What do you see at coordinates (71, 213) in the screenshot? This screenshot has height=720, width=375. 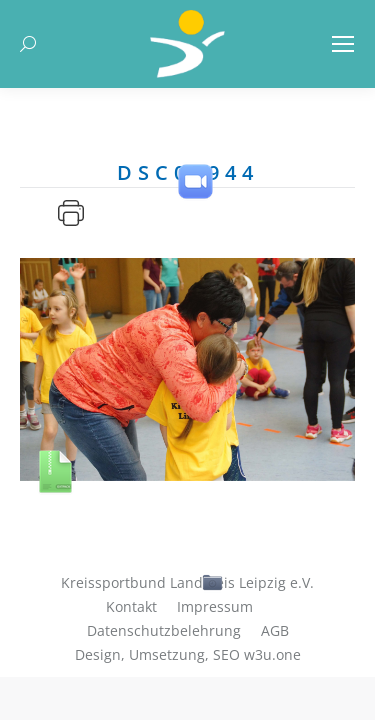 I see `access printer settings` at bounding box center [71, 213].